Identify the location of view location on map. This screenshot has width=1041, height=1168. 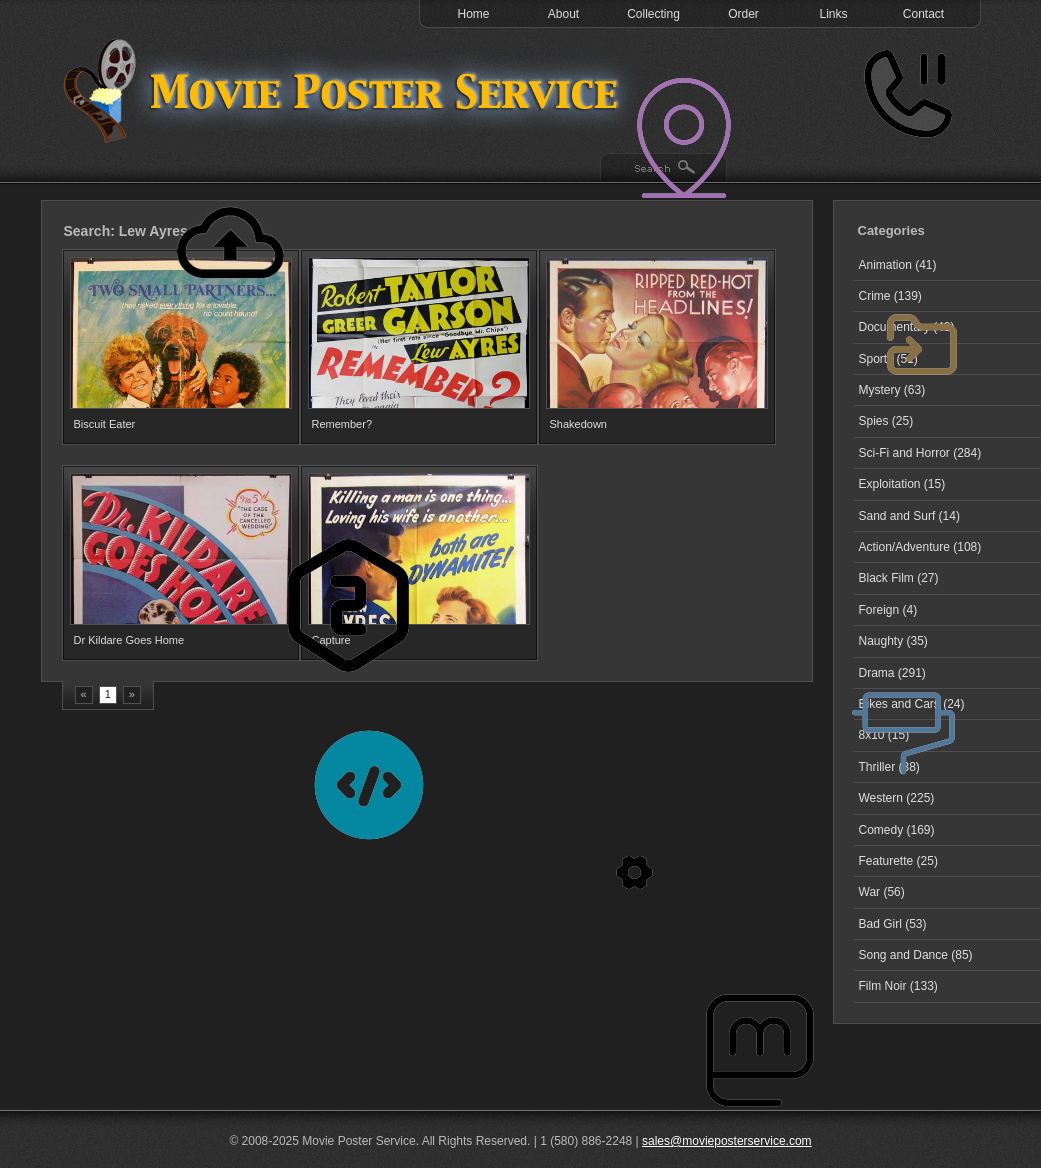
(684, 138).